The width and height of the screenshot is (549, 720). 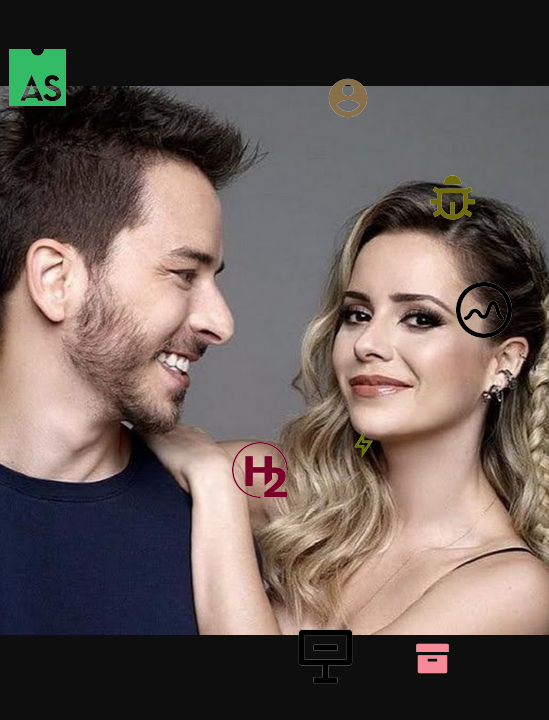 I want to click on indicates a reserved item or resource, so click(x=325, y=656).